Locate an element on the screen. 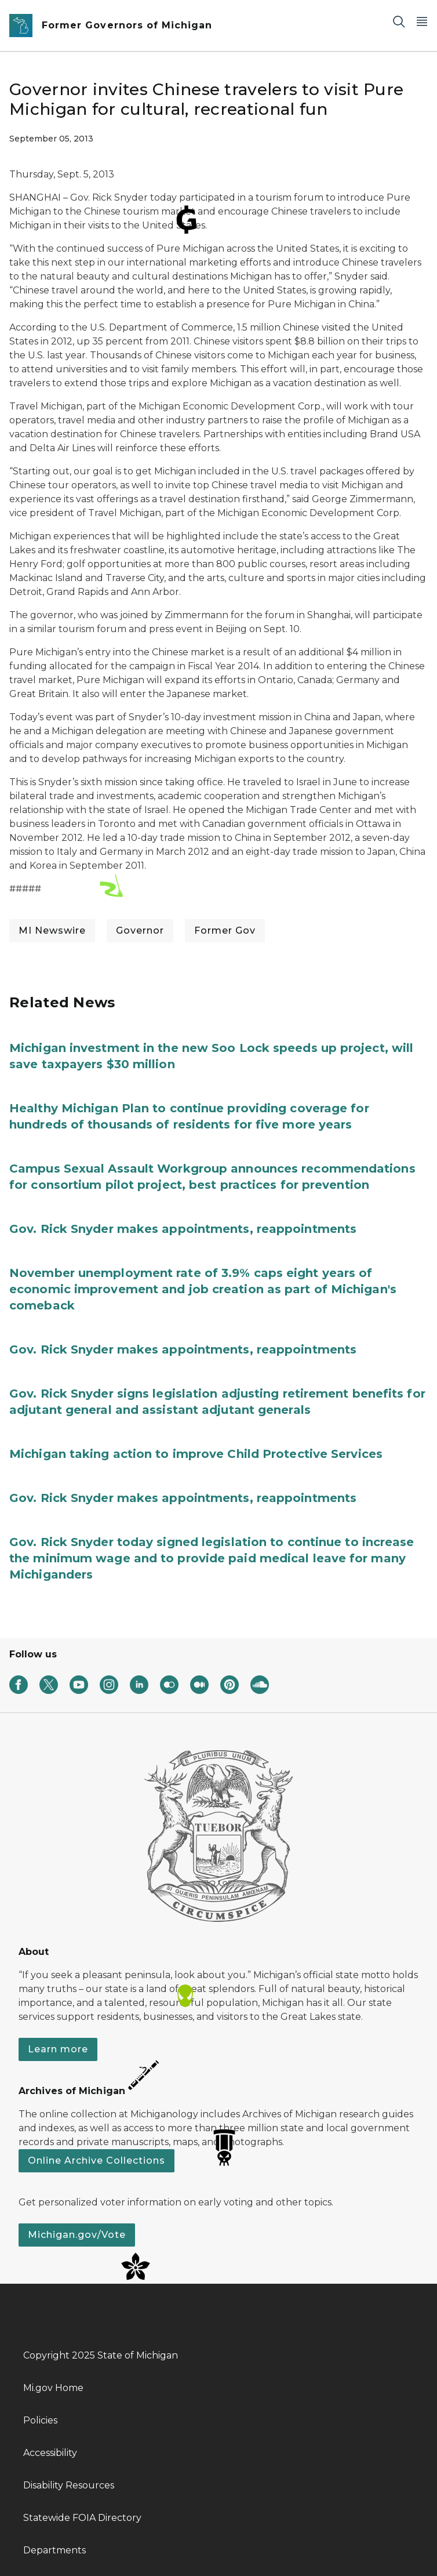 This screenshot has width=437, height=2576. select spider mask avatar or character is located at coordinates (185, 1996).